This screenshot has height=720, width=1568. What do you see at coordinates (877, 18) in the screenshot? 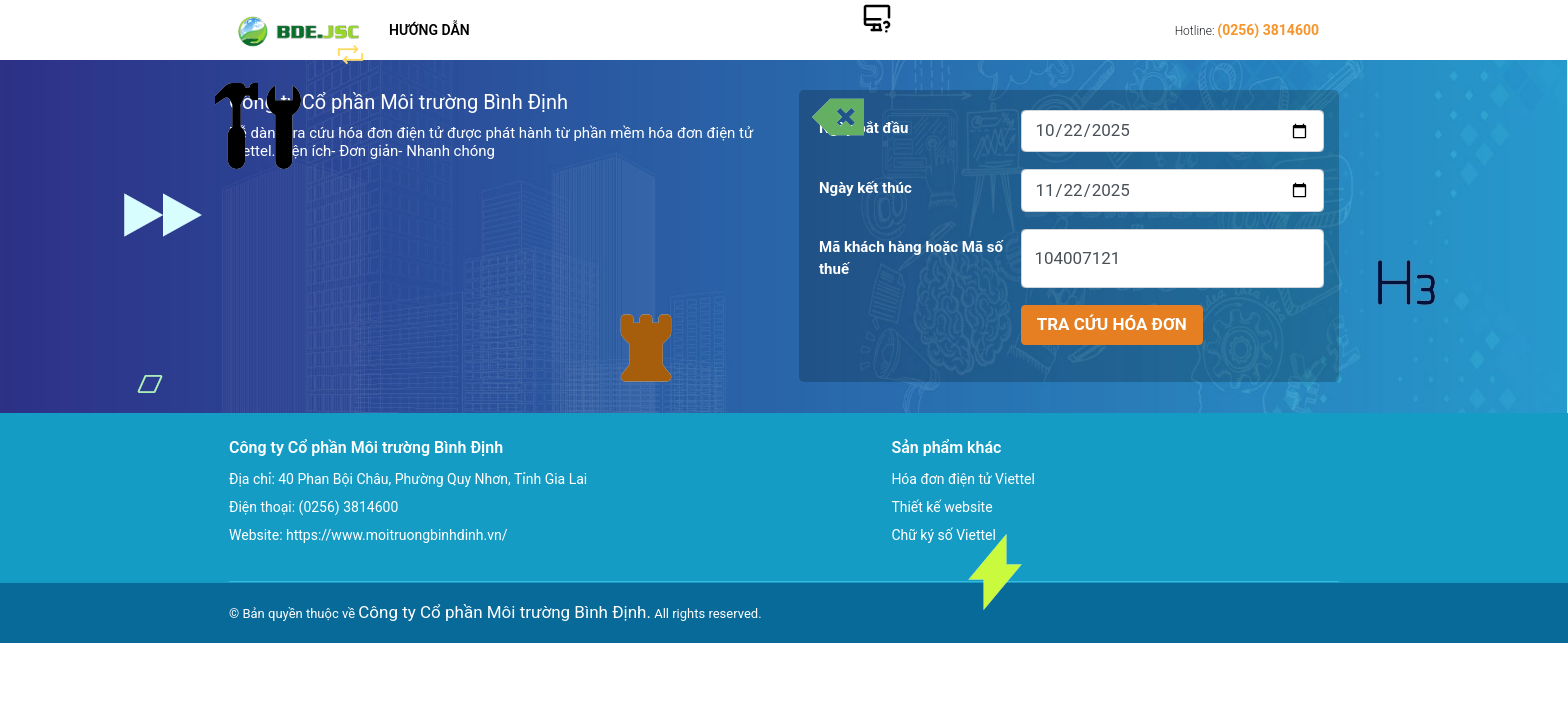
I see `get help or support for your desktop device` at bounding box center [877, 18].